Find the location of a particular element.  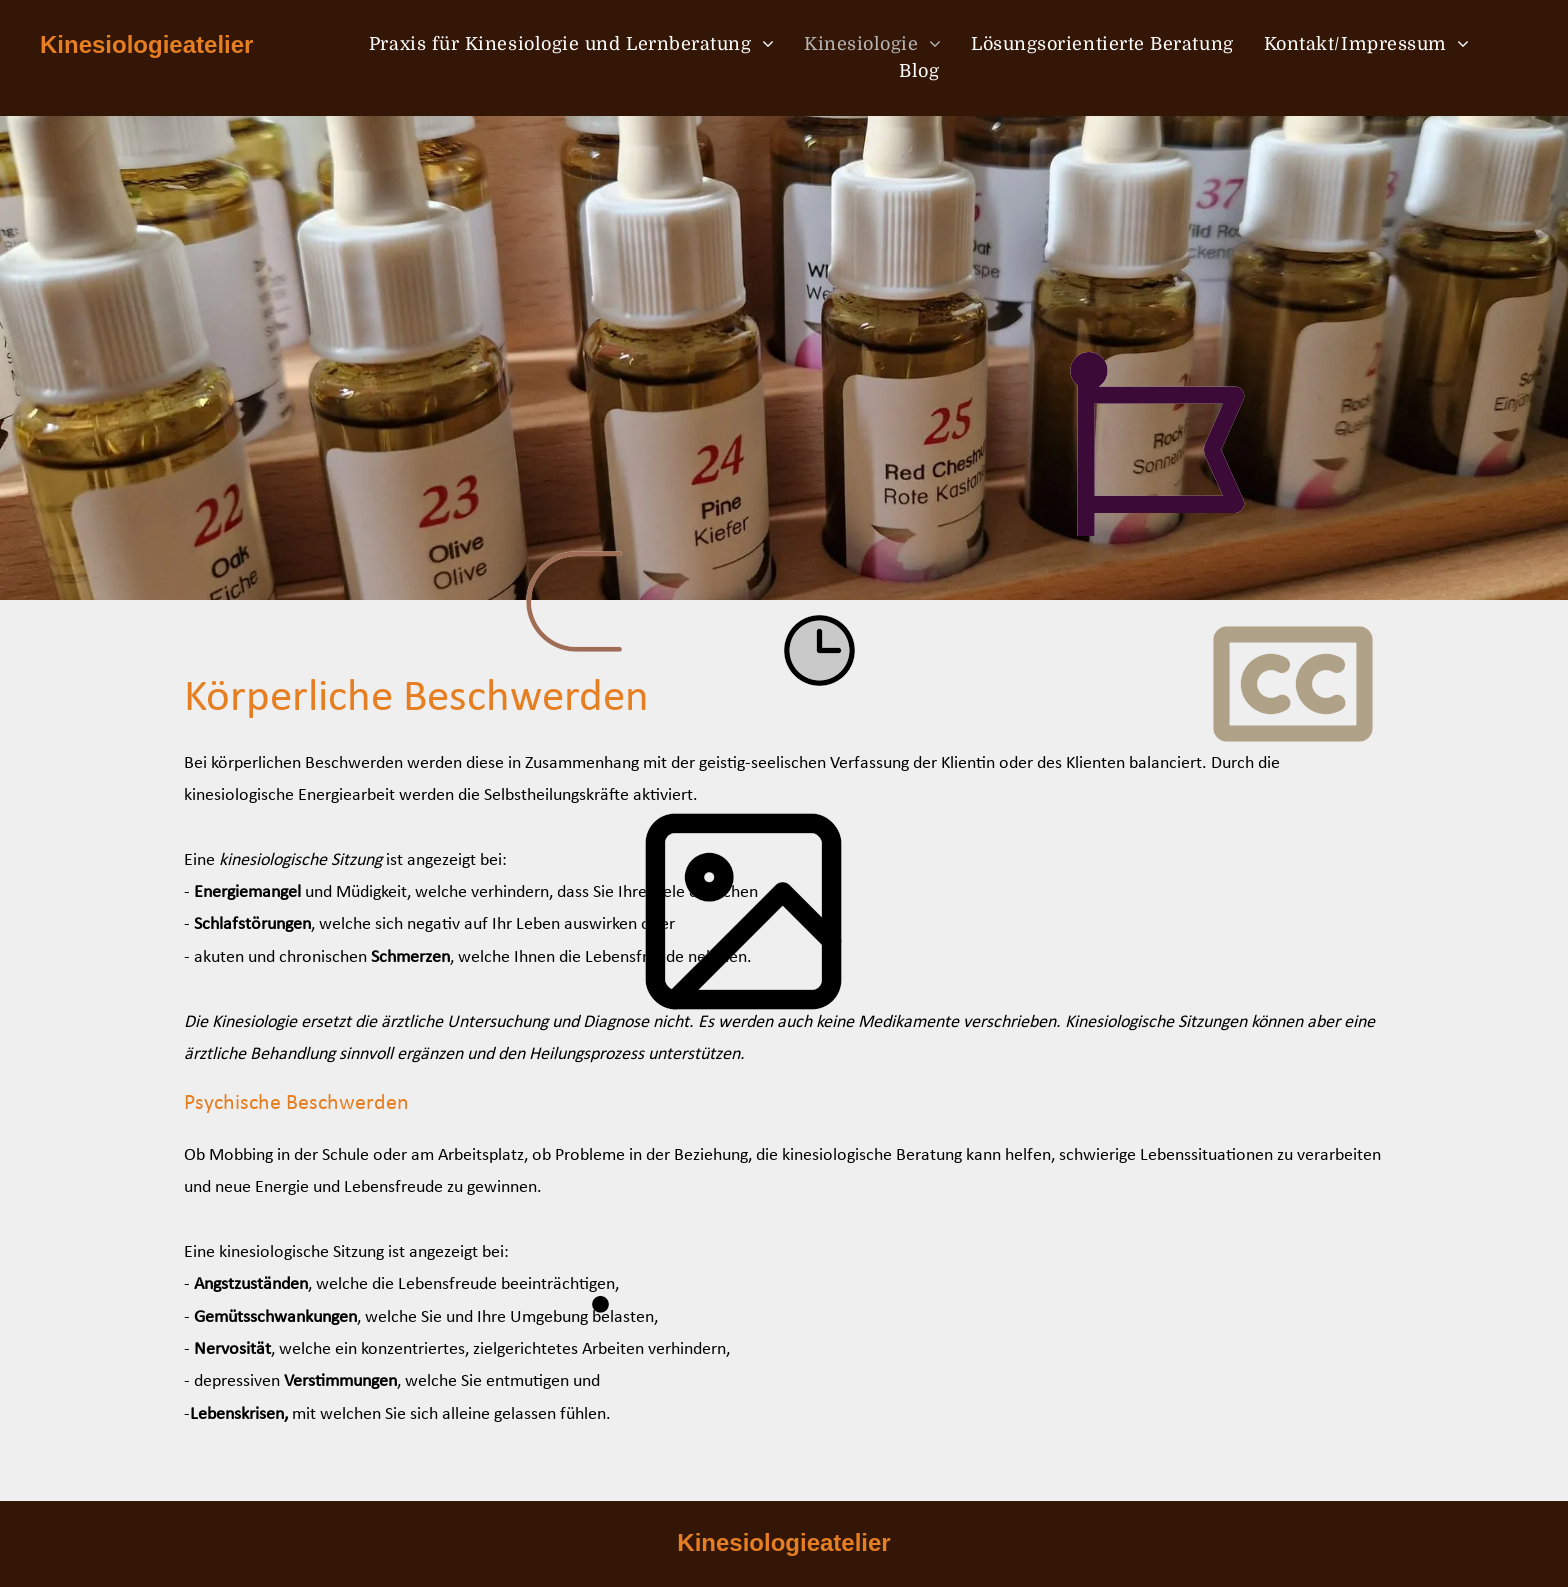

no wifi connection available is located at coordinates (600, 1240).